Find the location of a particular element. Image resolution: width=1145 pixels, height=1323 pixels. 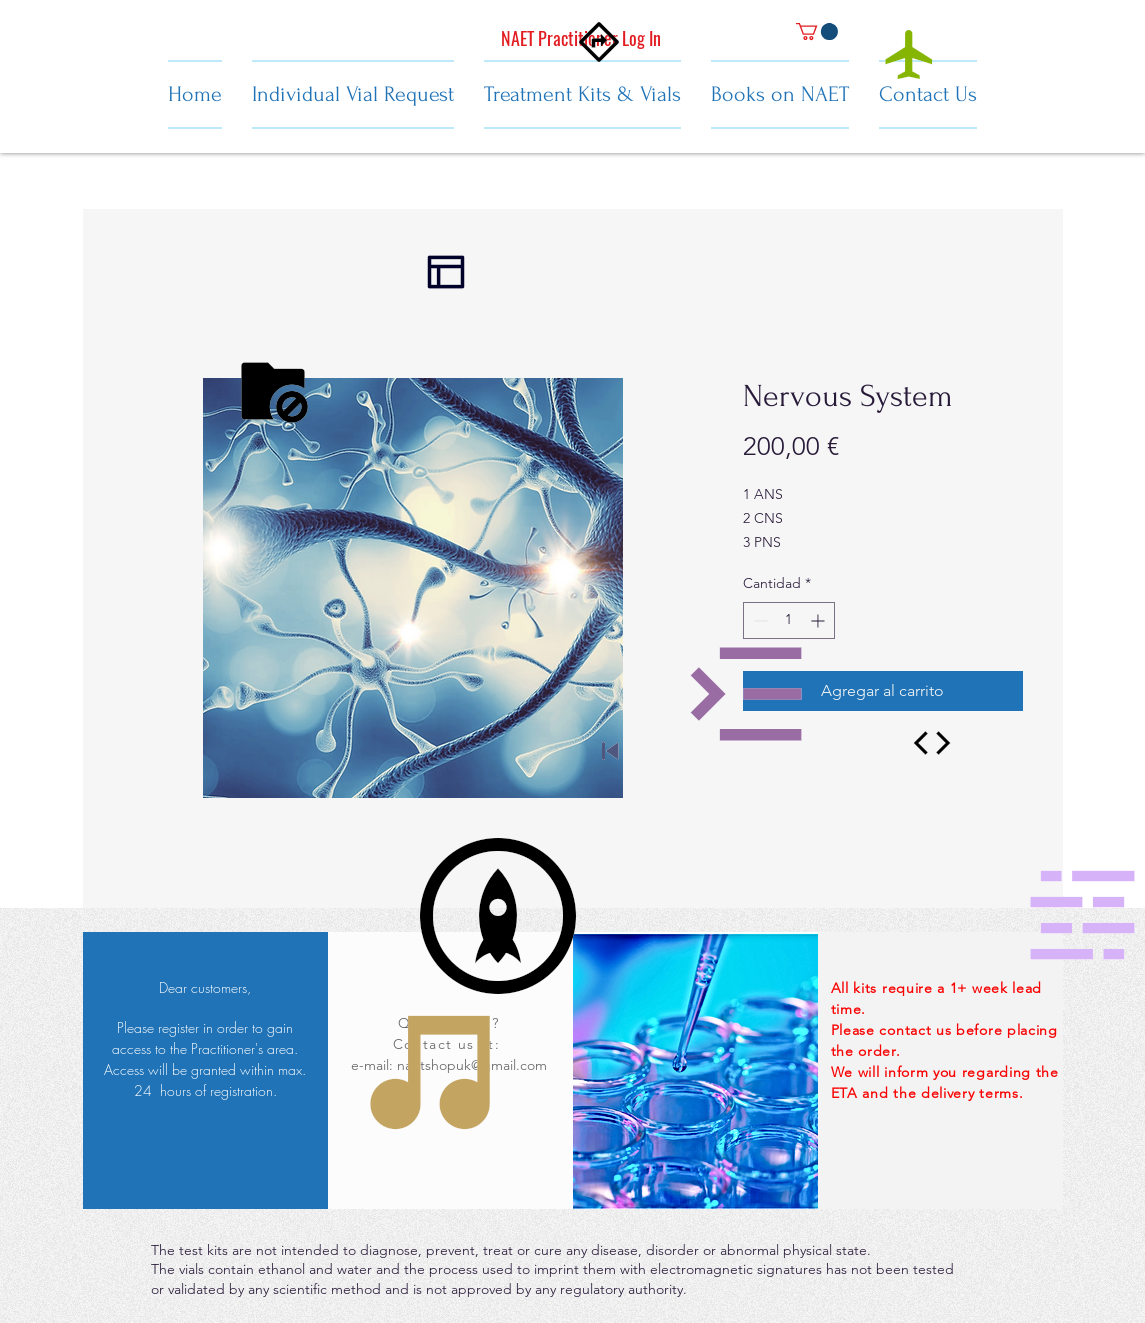

collapse the side menu or navigation panel is located at coordinates (749, 694).